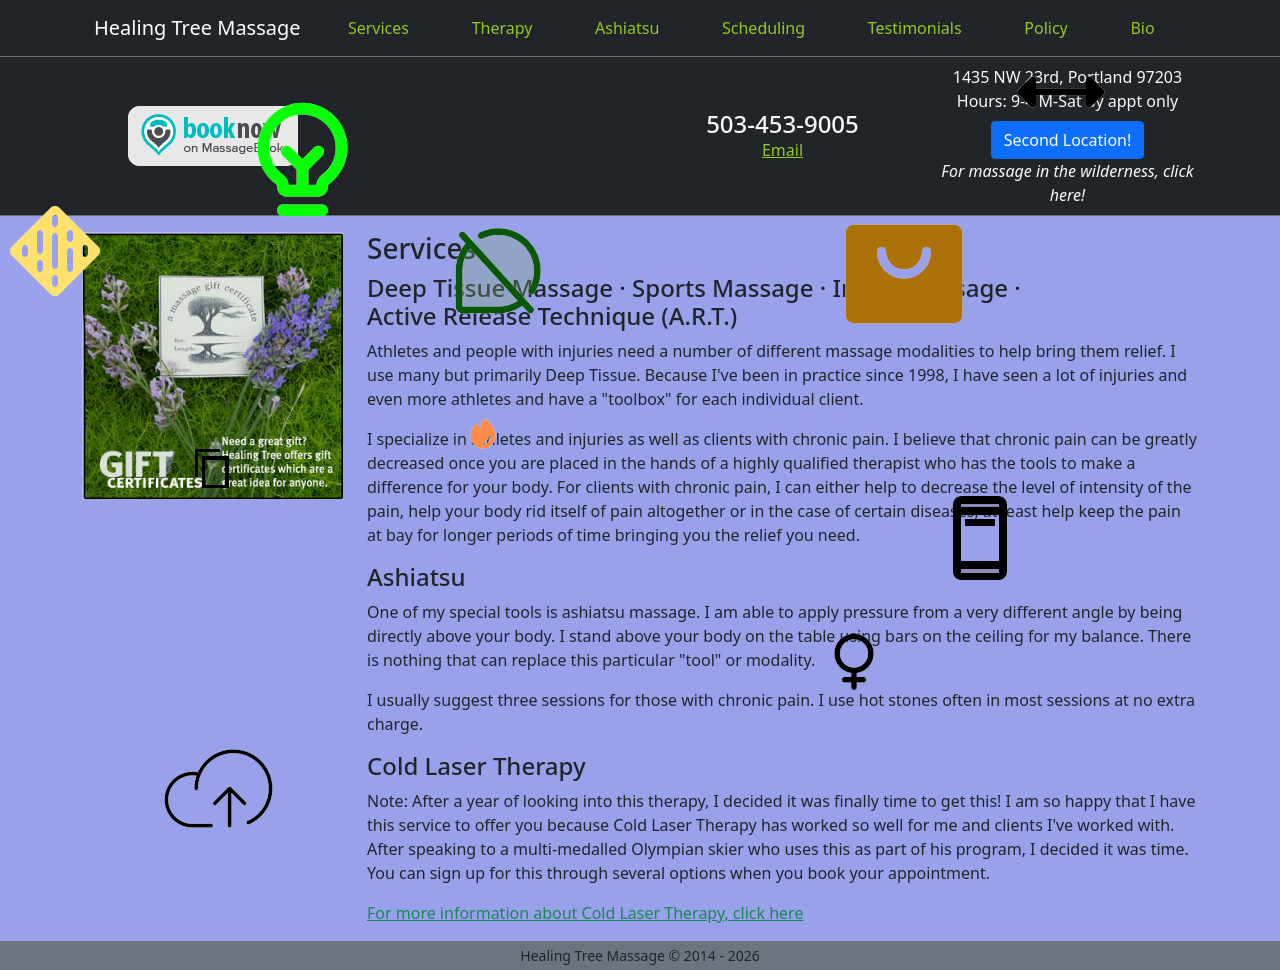 Image resolution: width=1280 pixels, height=970 pixels. I want to click on upload file to cloud storage, so click(218, 788).